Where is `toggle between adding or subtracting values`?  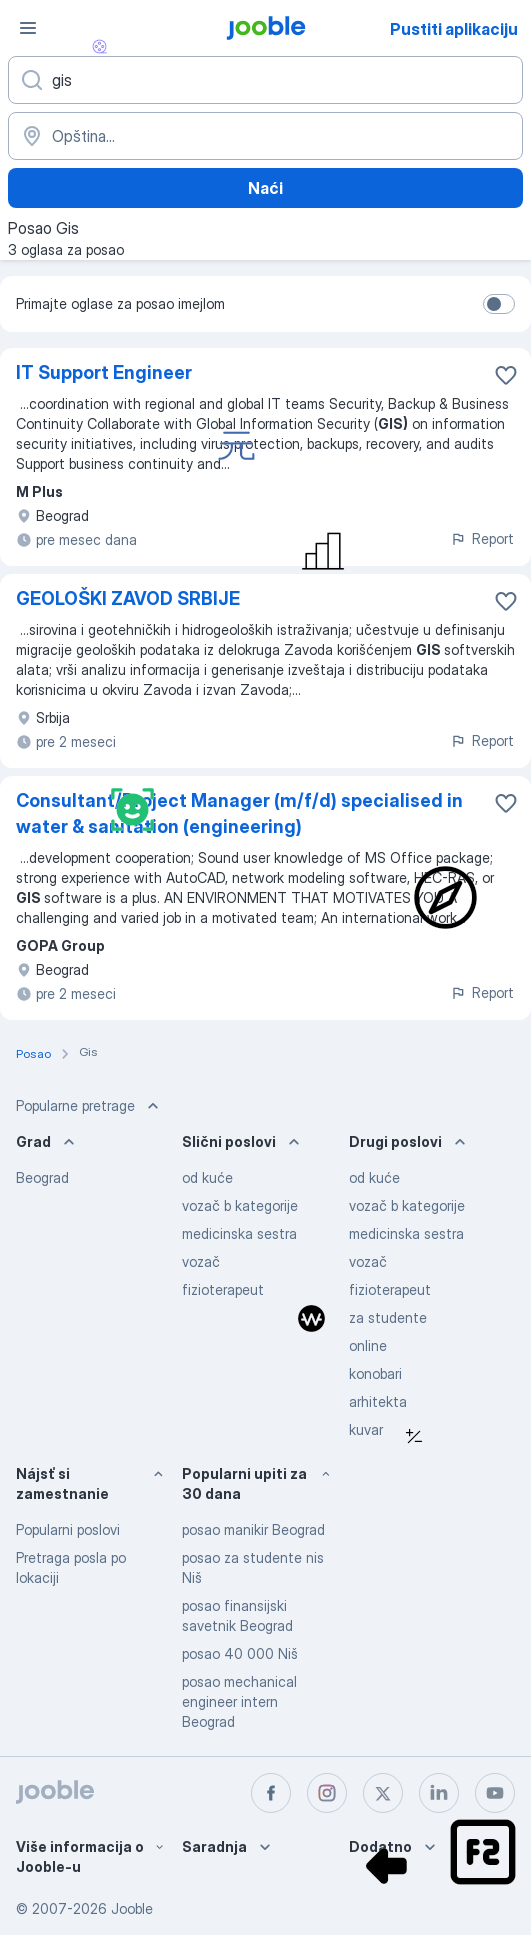 toggle between adding or subtracting values is located at coordinates (414, 1437).